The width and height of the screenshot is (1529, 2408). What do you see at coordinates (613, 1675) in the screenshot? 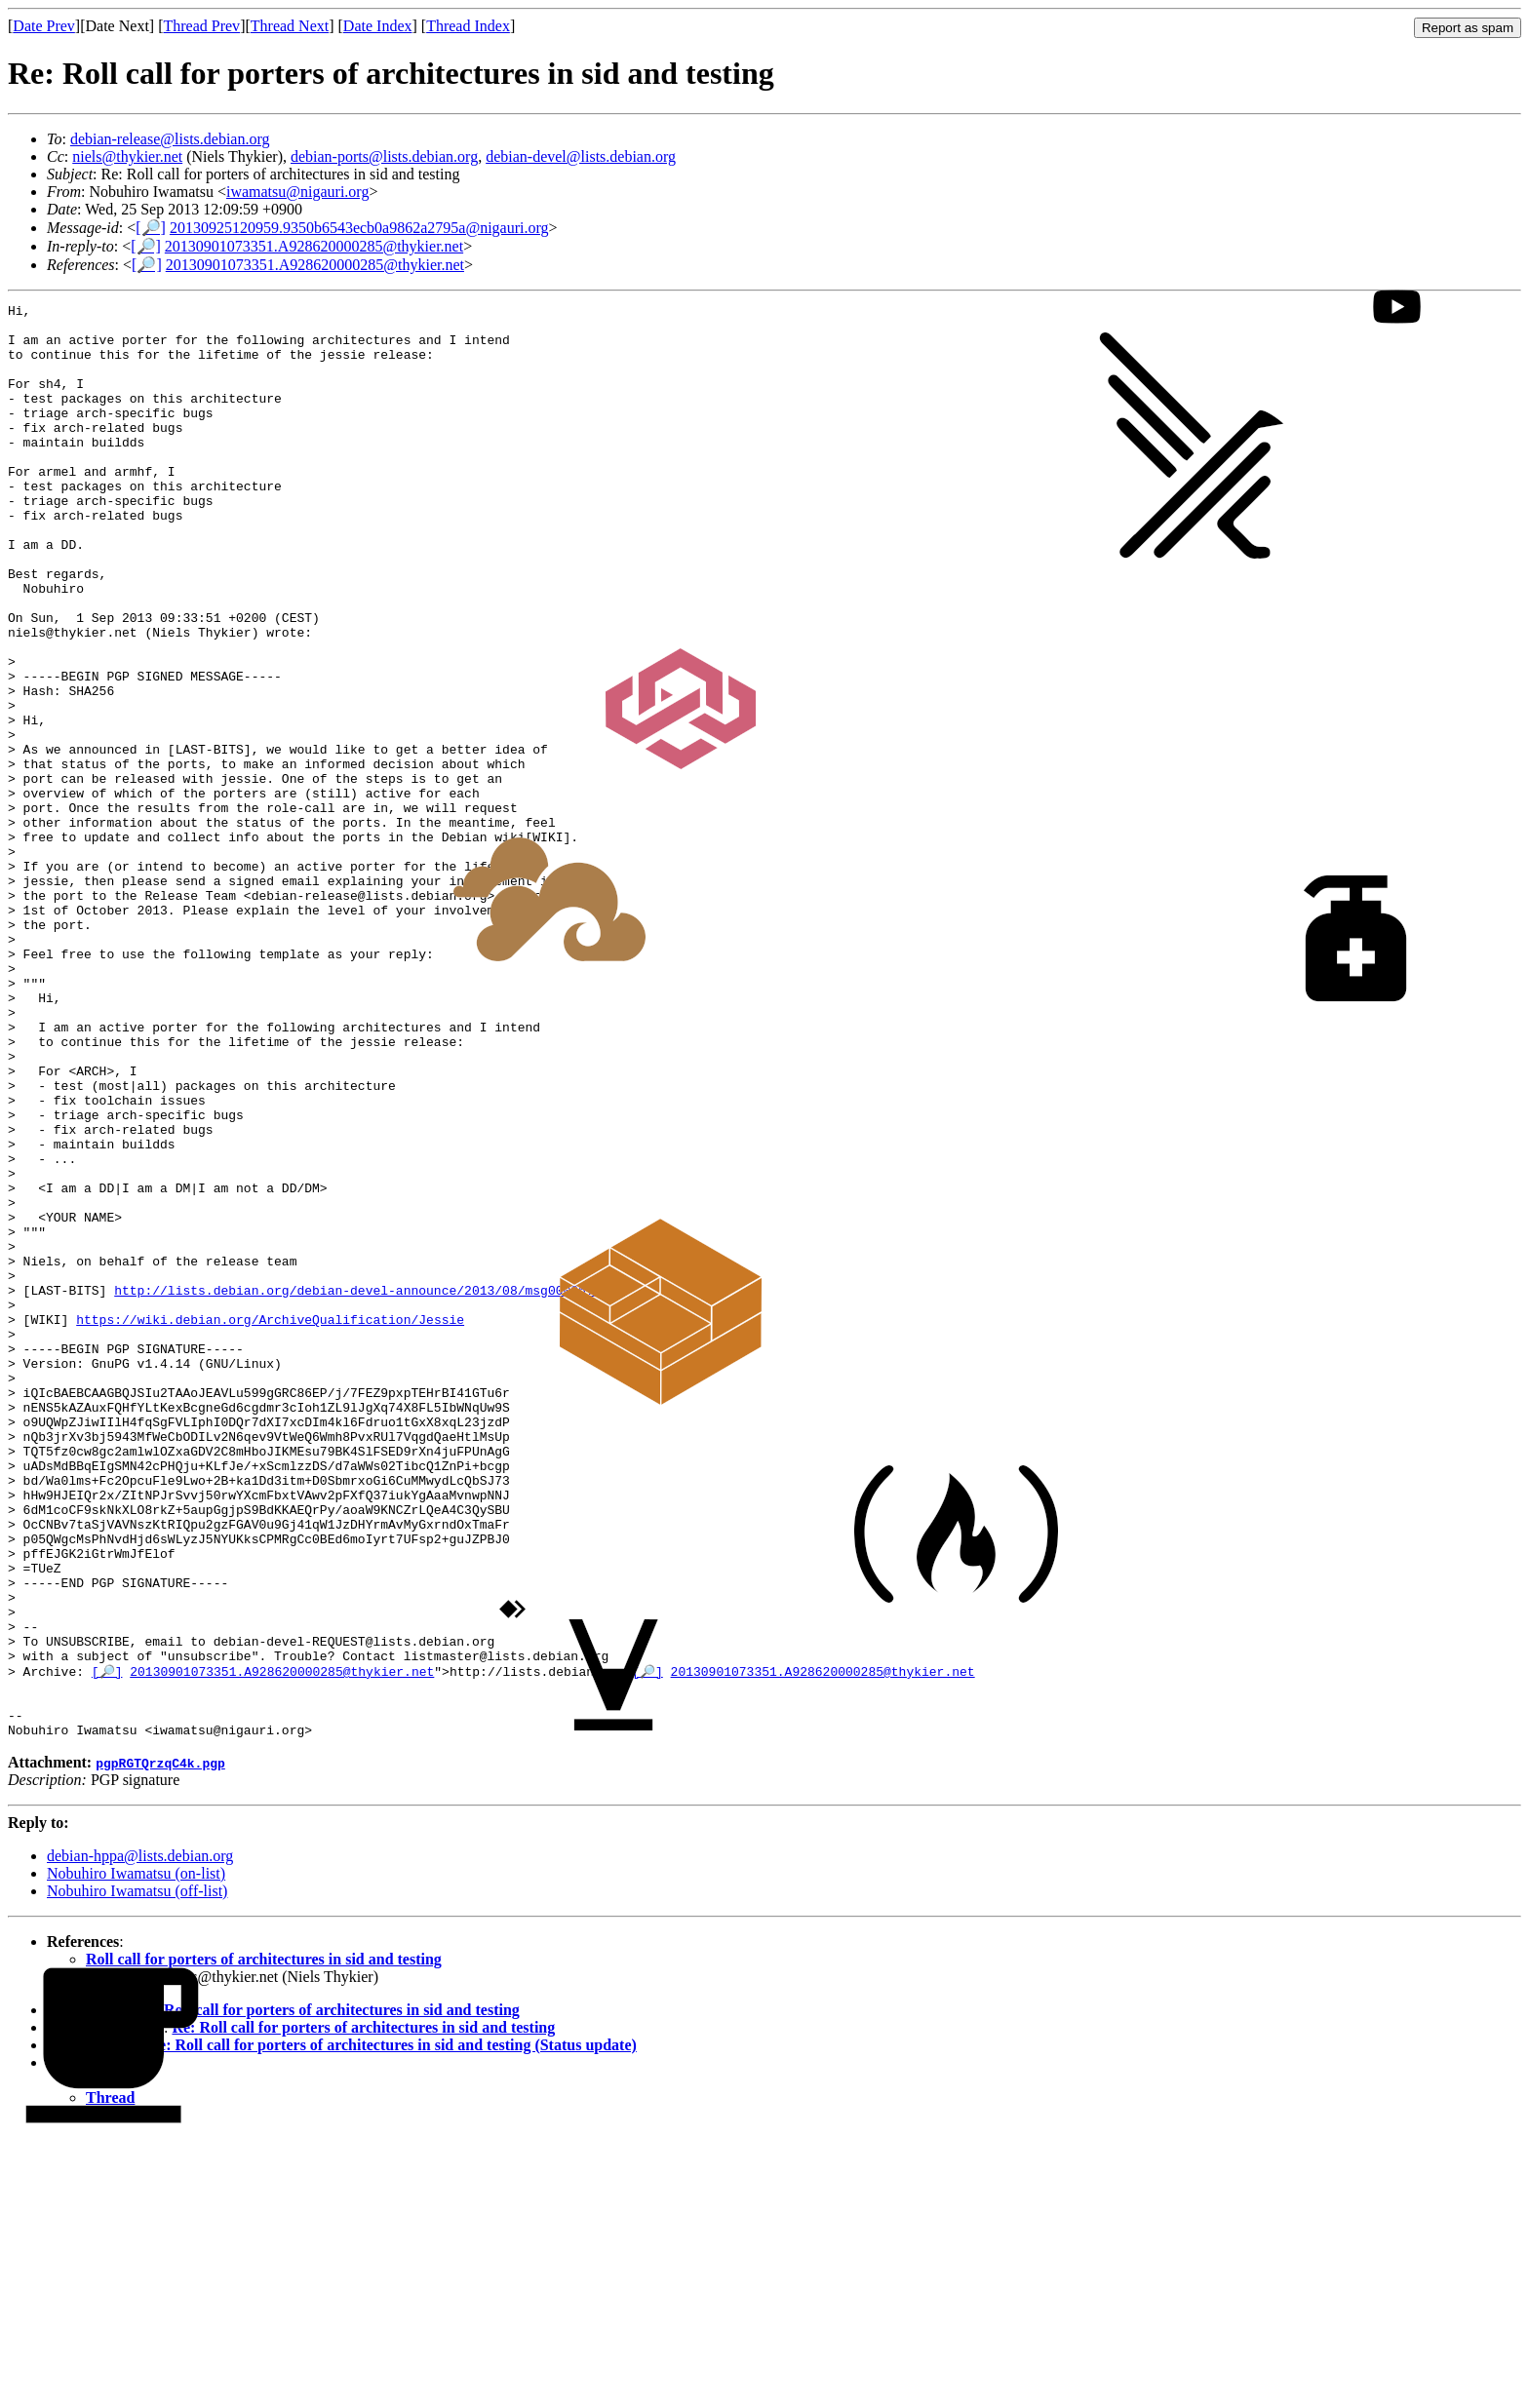
I see `visit viblo platform` at bounding box center [613, 1675].